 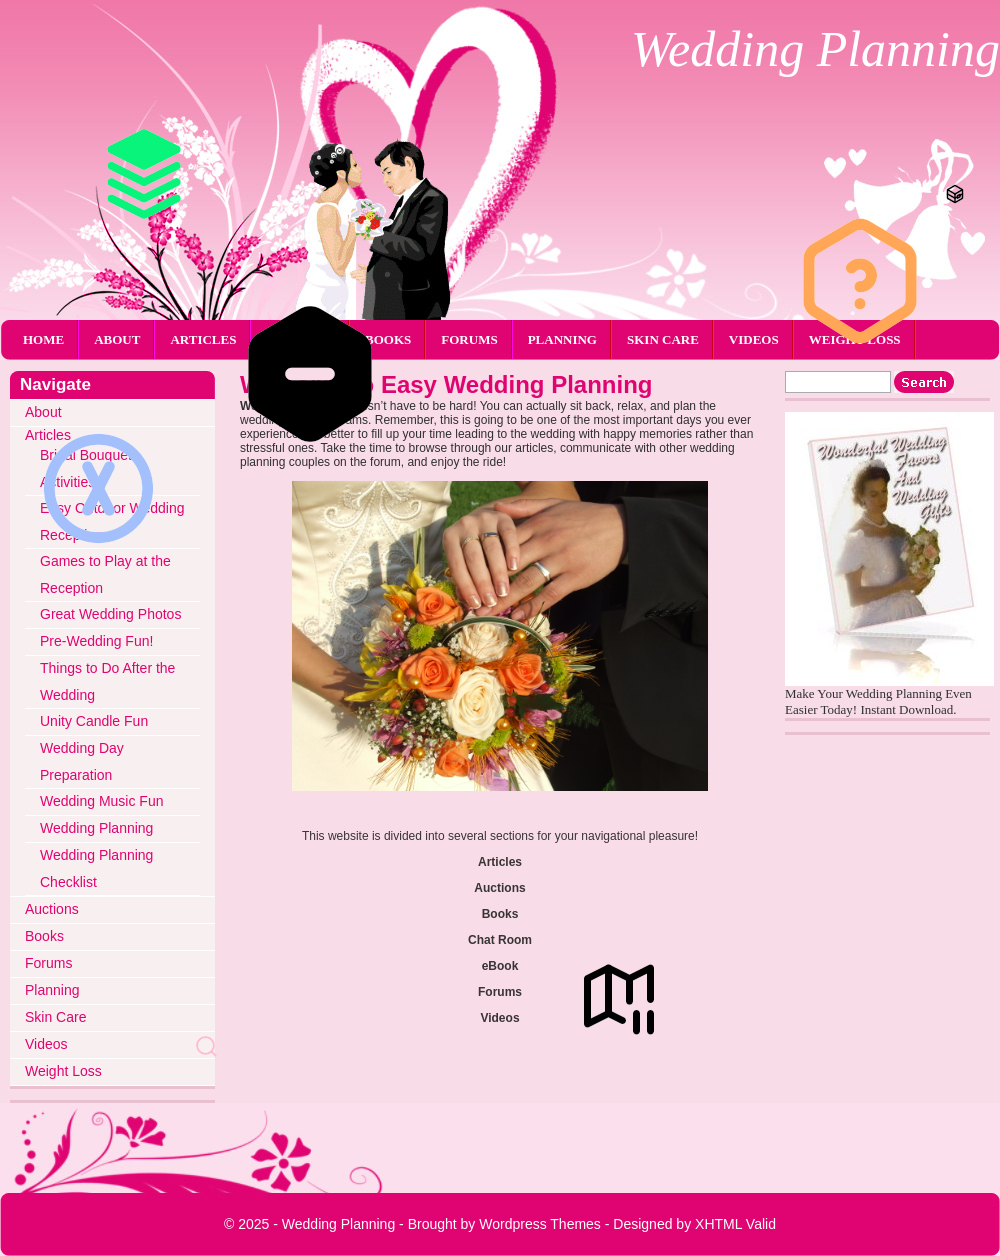 What do you see at coordinates (619, 996) in the screenshot?
I see `pause map navigation or tracking` at bounding box center [619, 996].